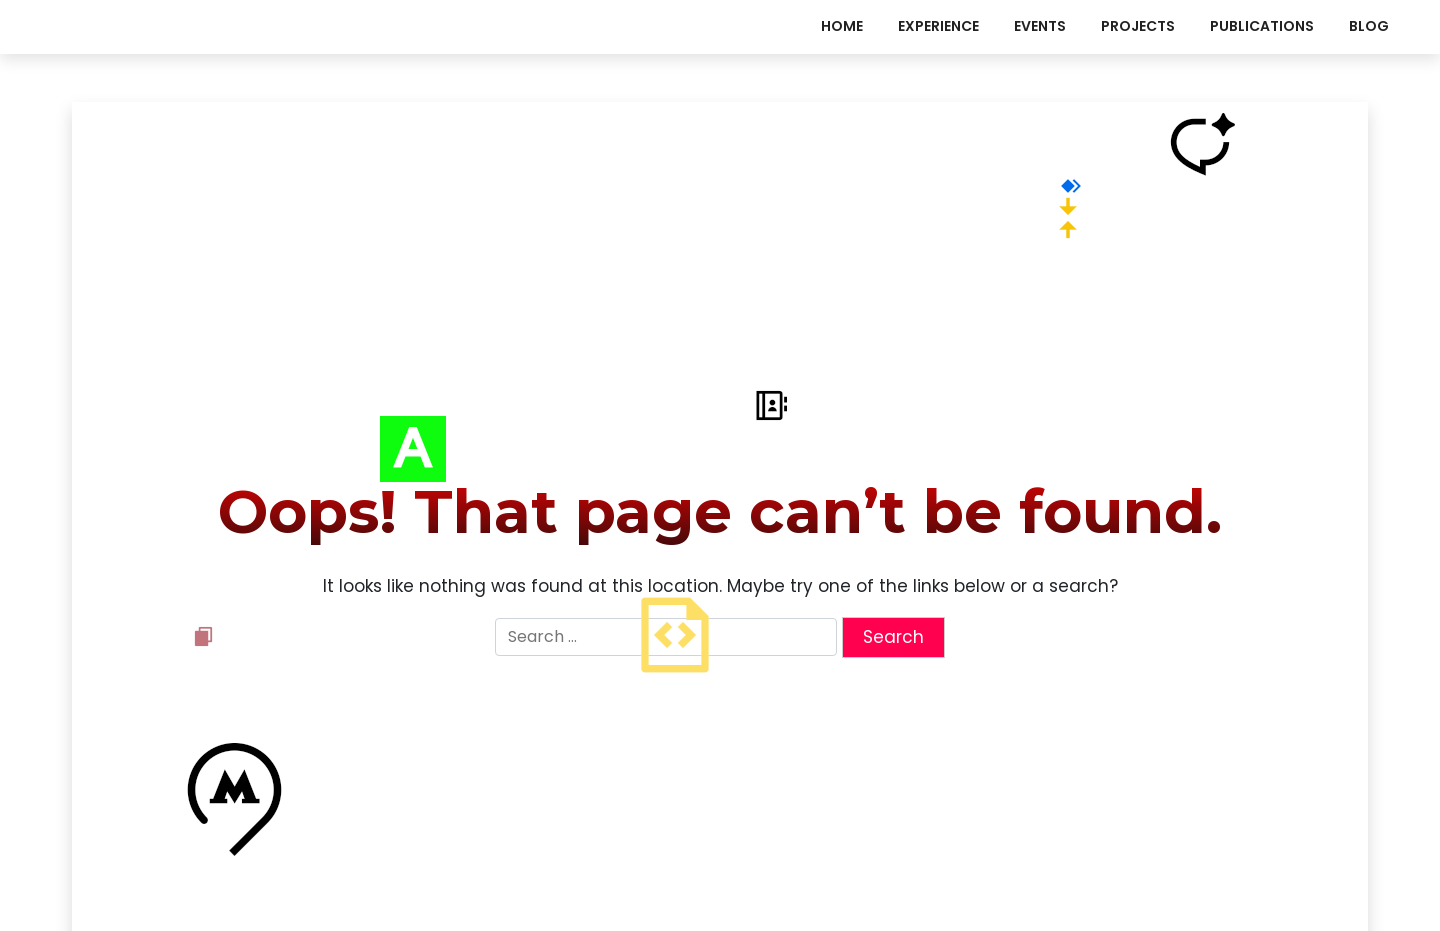 Image resolution: width=1440 pixels, height=931 pixels. What do you see at coordinates (1200, 145) in the screenshot?
I see `start a conversation with AI assistant` at bounding box center [1200, 145].